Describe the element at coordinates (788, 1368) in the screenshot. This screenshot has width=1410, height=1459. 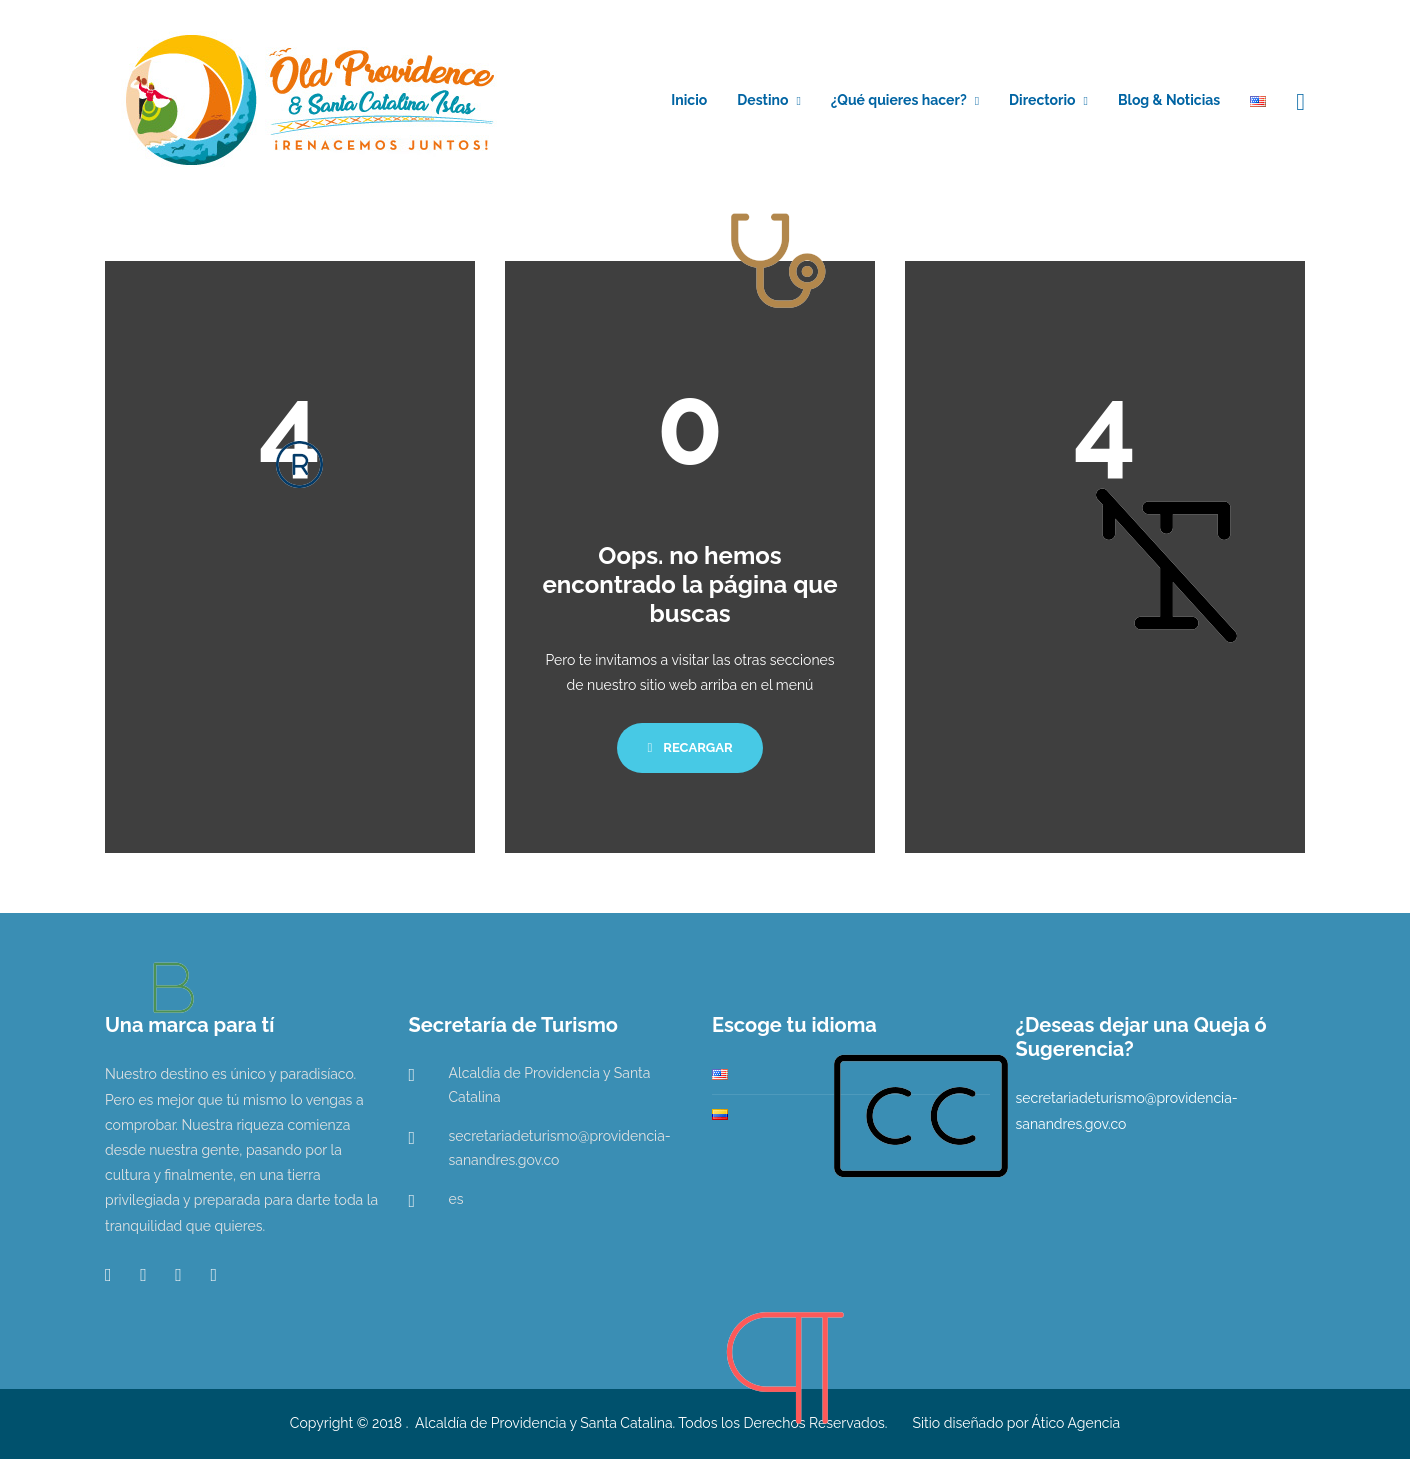
I see `toggle paragraph formatting options` at that location.